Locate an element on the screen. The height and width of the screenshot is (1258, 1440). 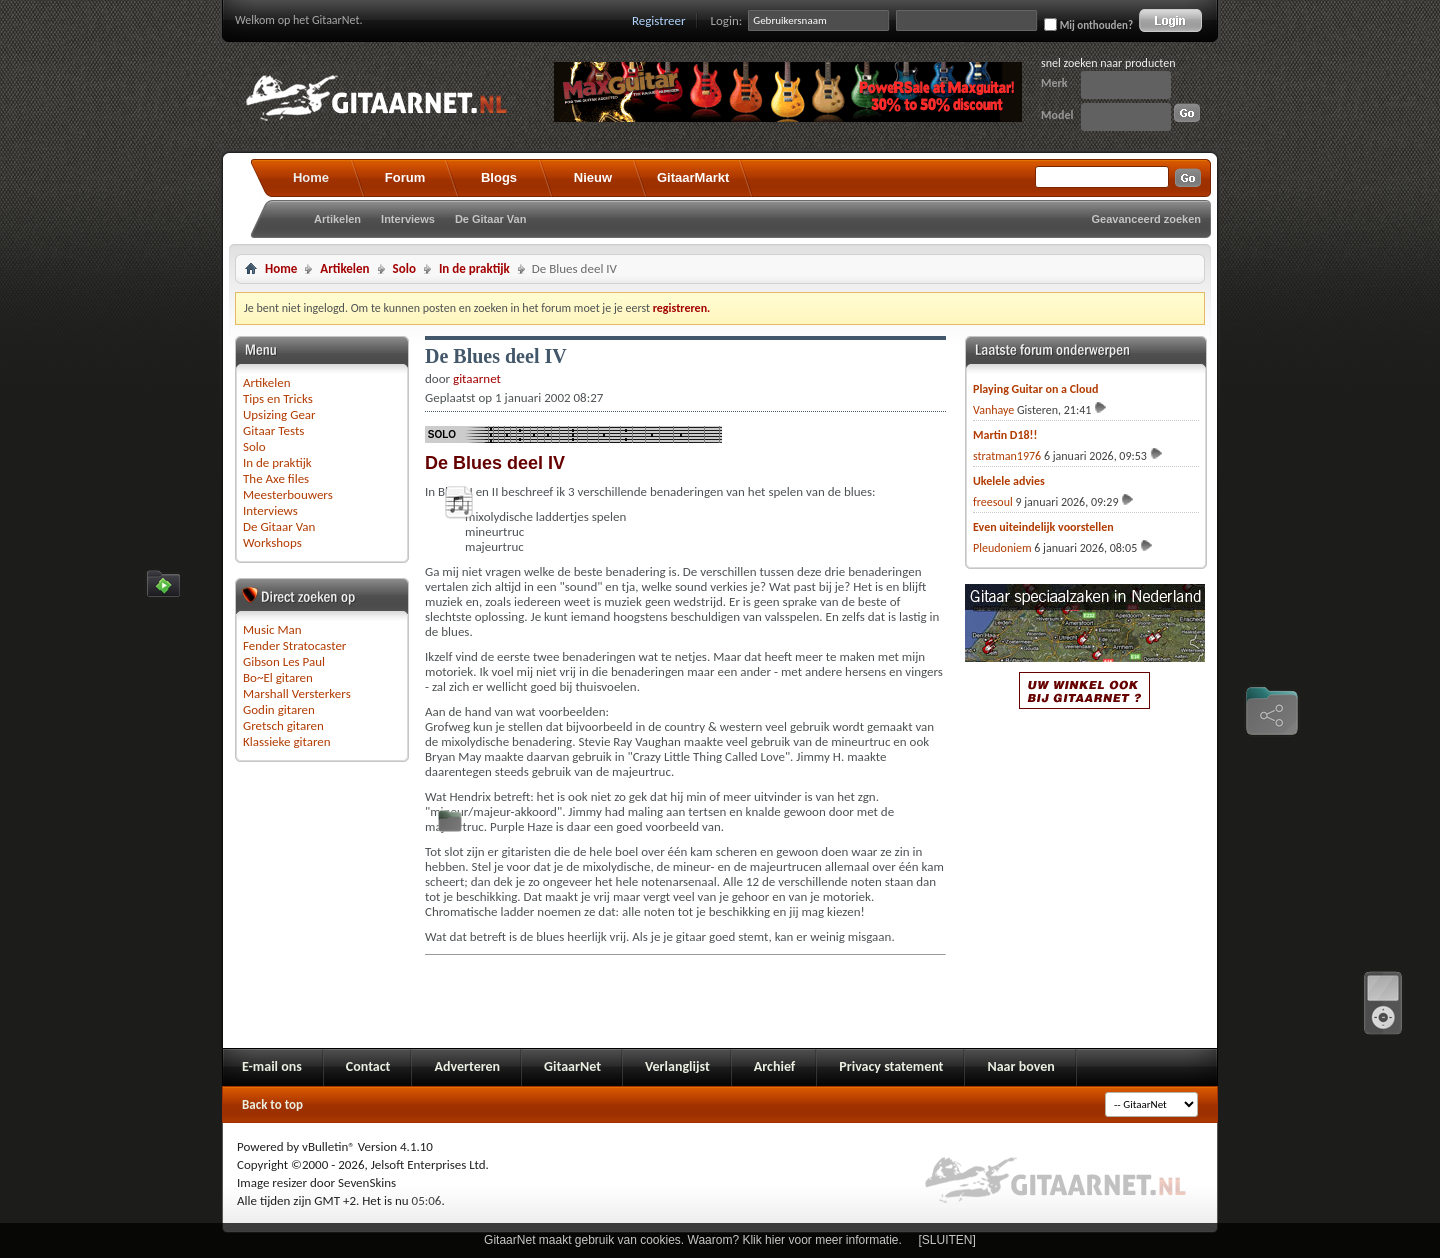
open folder containing Emby media server files is located at coordinates (163, 584).